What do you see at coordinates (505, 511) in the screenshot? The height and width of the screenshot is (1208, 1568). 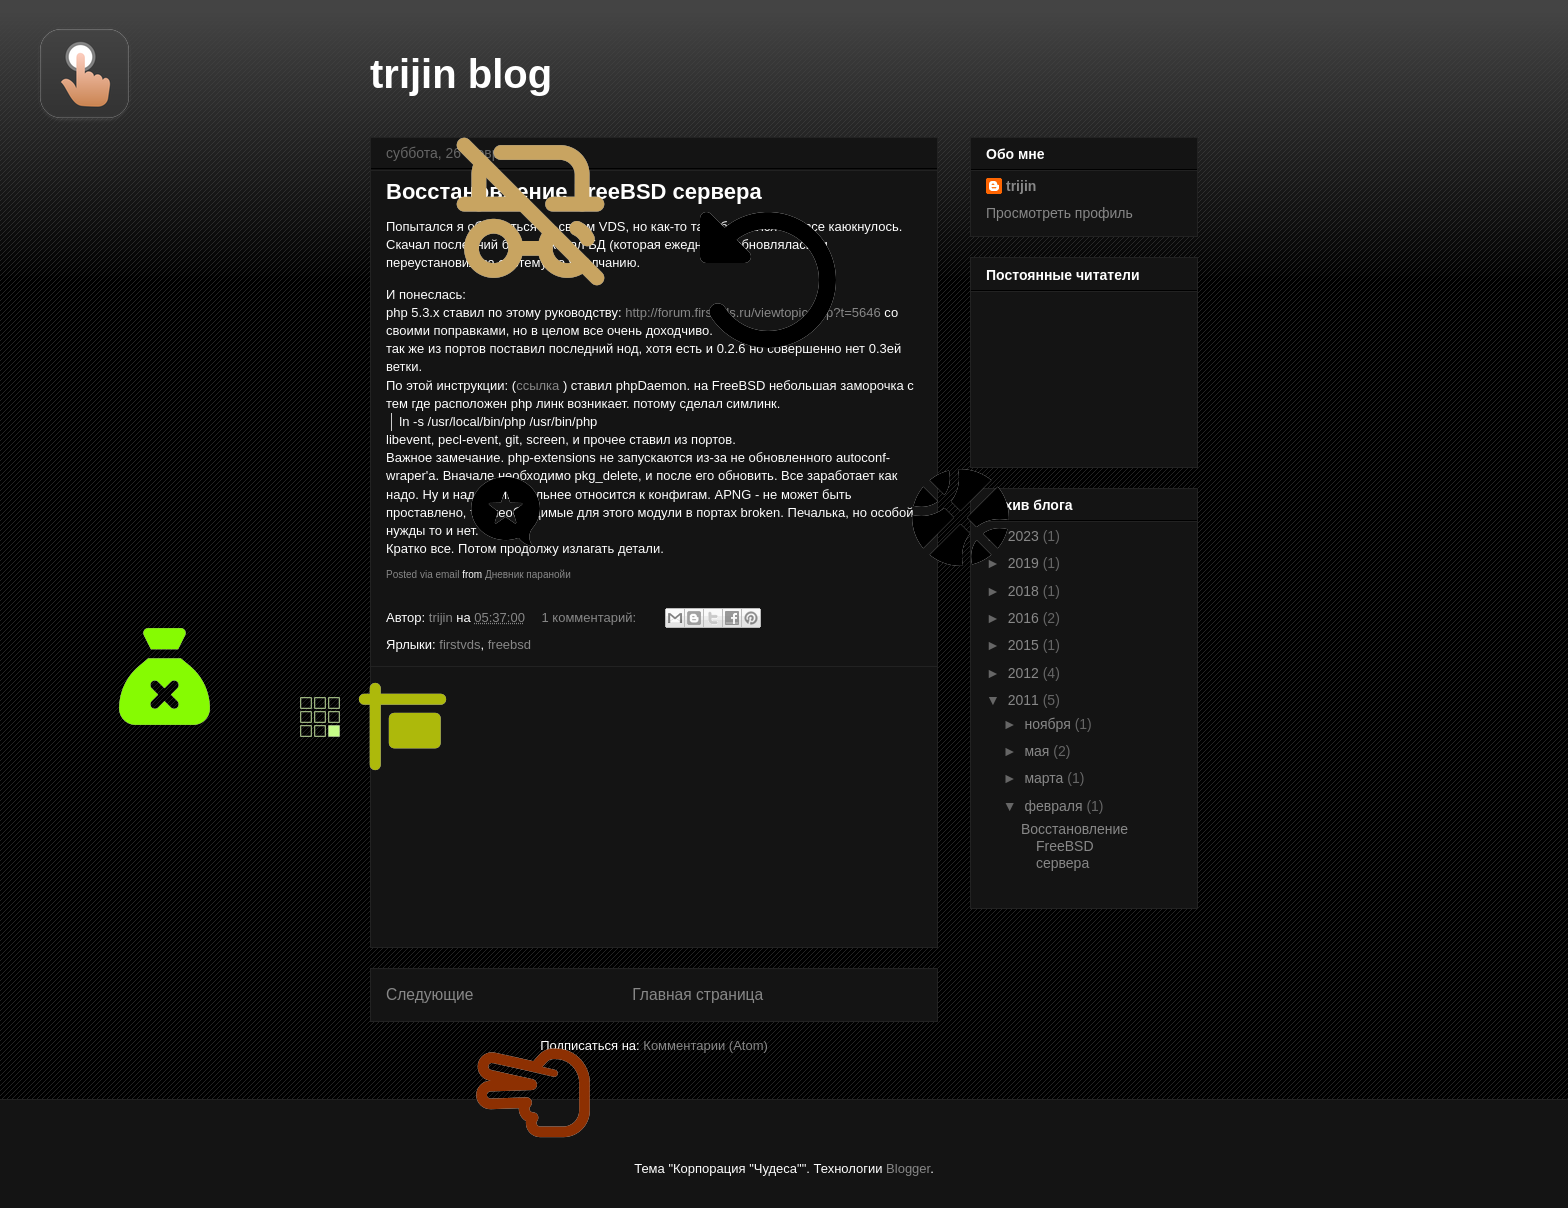 I see `micro.blog social platform logo` at bounding box center [505, 511].